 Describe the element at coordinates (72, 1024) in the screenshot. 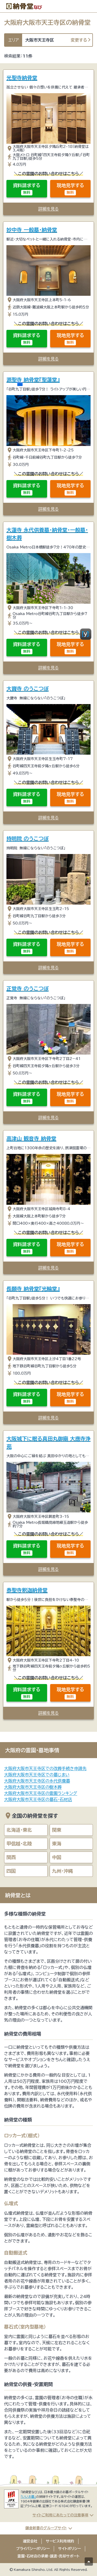

I see `represents this macbook pro device in system settings` at that location.